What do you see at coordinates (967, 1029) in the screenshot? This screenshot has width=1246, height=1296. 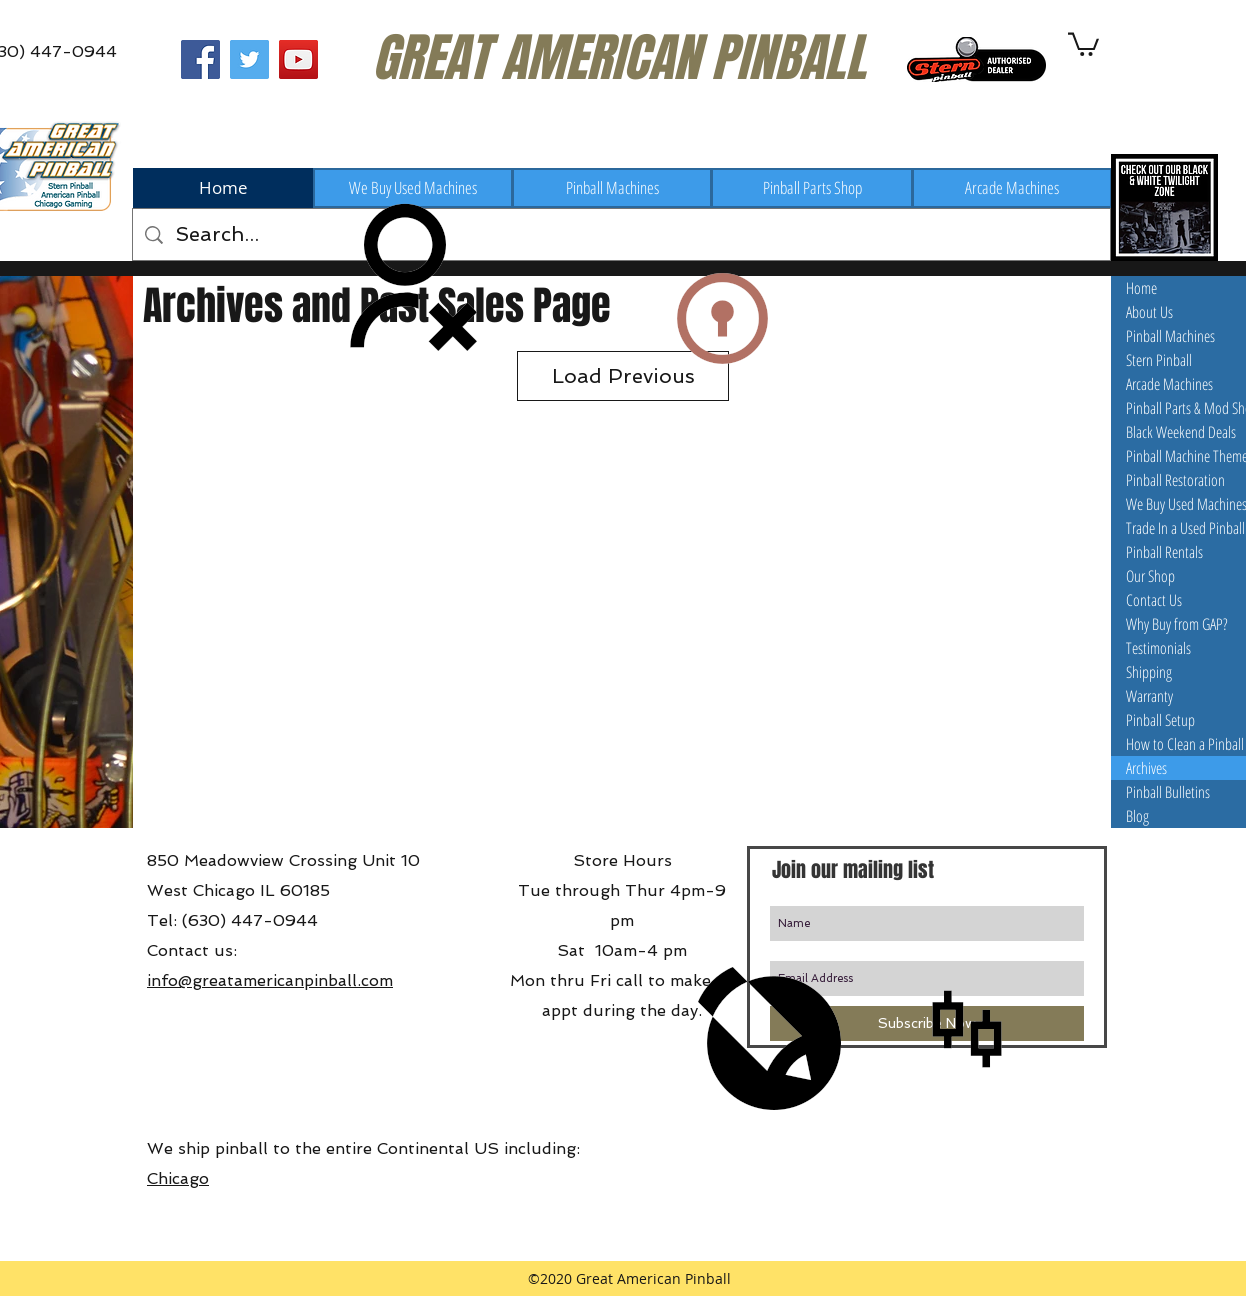 I see `view stock market data` at bounding box center [967, 1029].